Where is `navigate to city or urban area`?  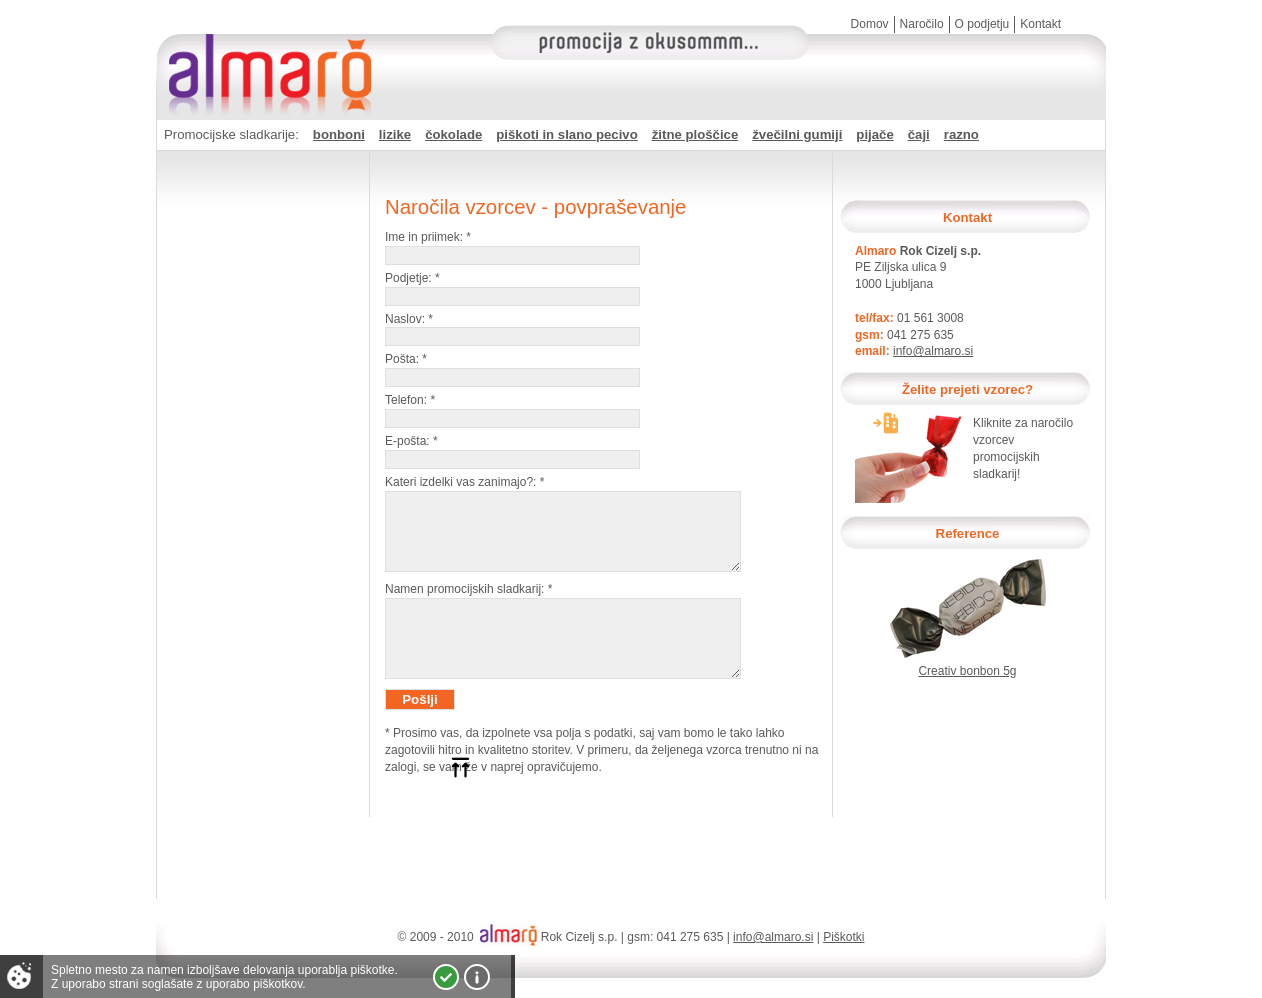
navigate to city or urban area is located at coordinates (885, 423).